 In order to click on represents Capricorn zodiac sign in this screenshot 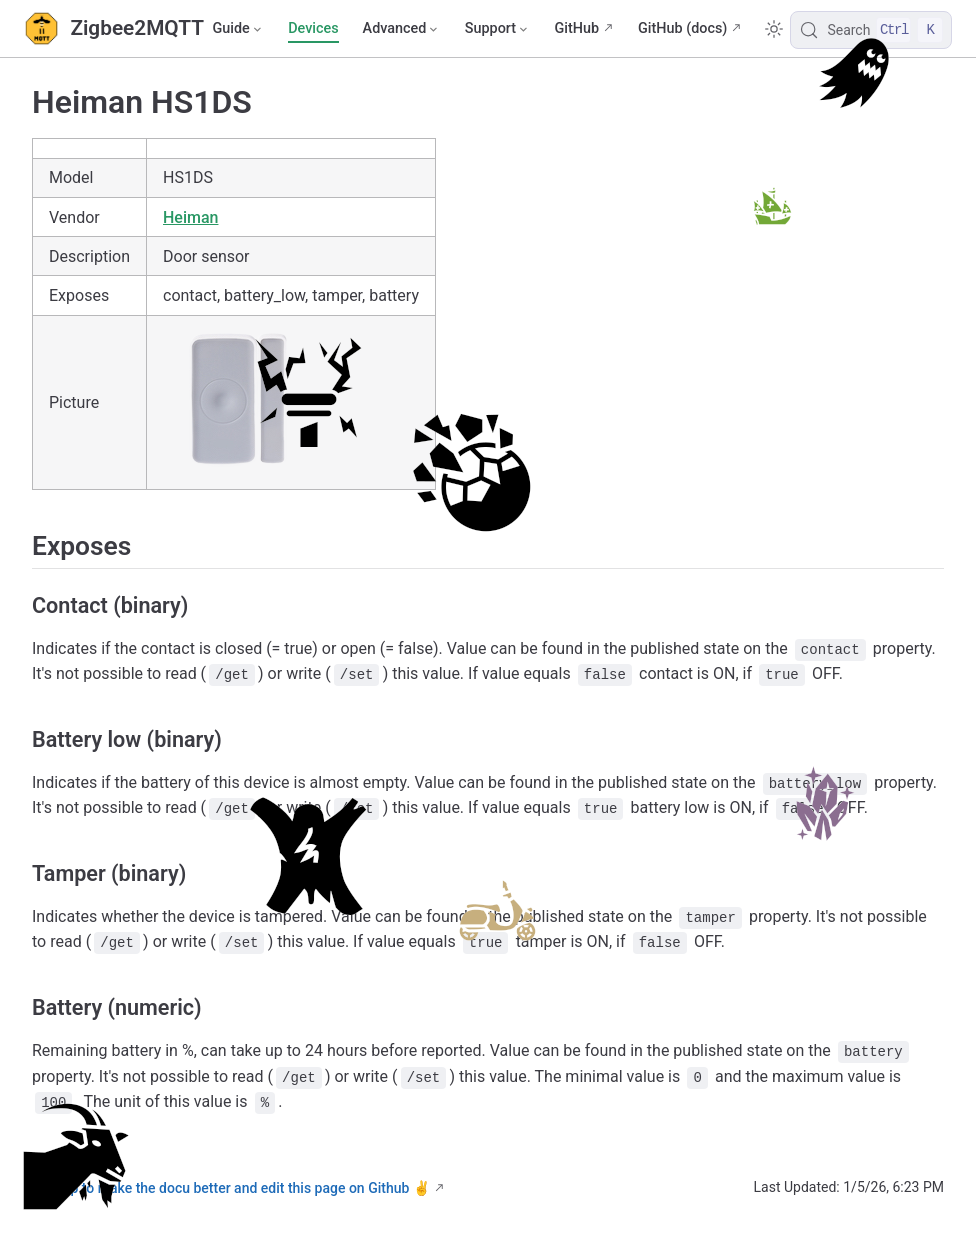, I will do `click(78, 1154)`.